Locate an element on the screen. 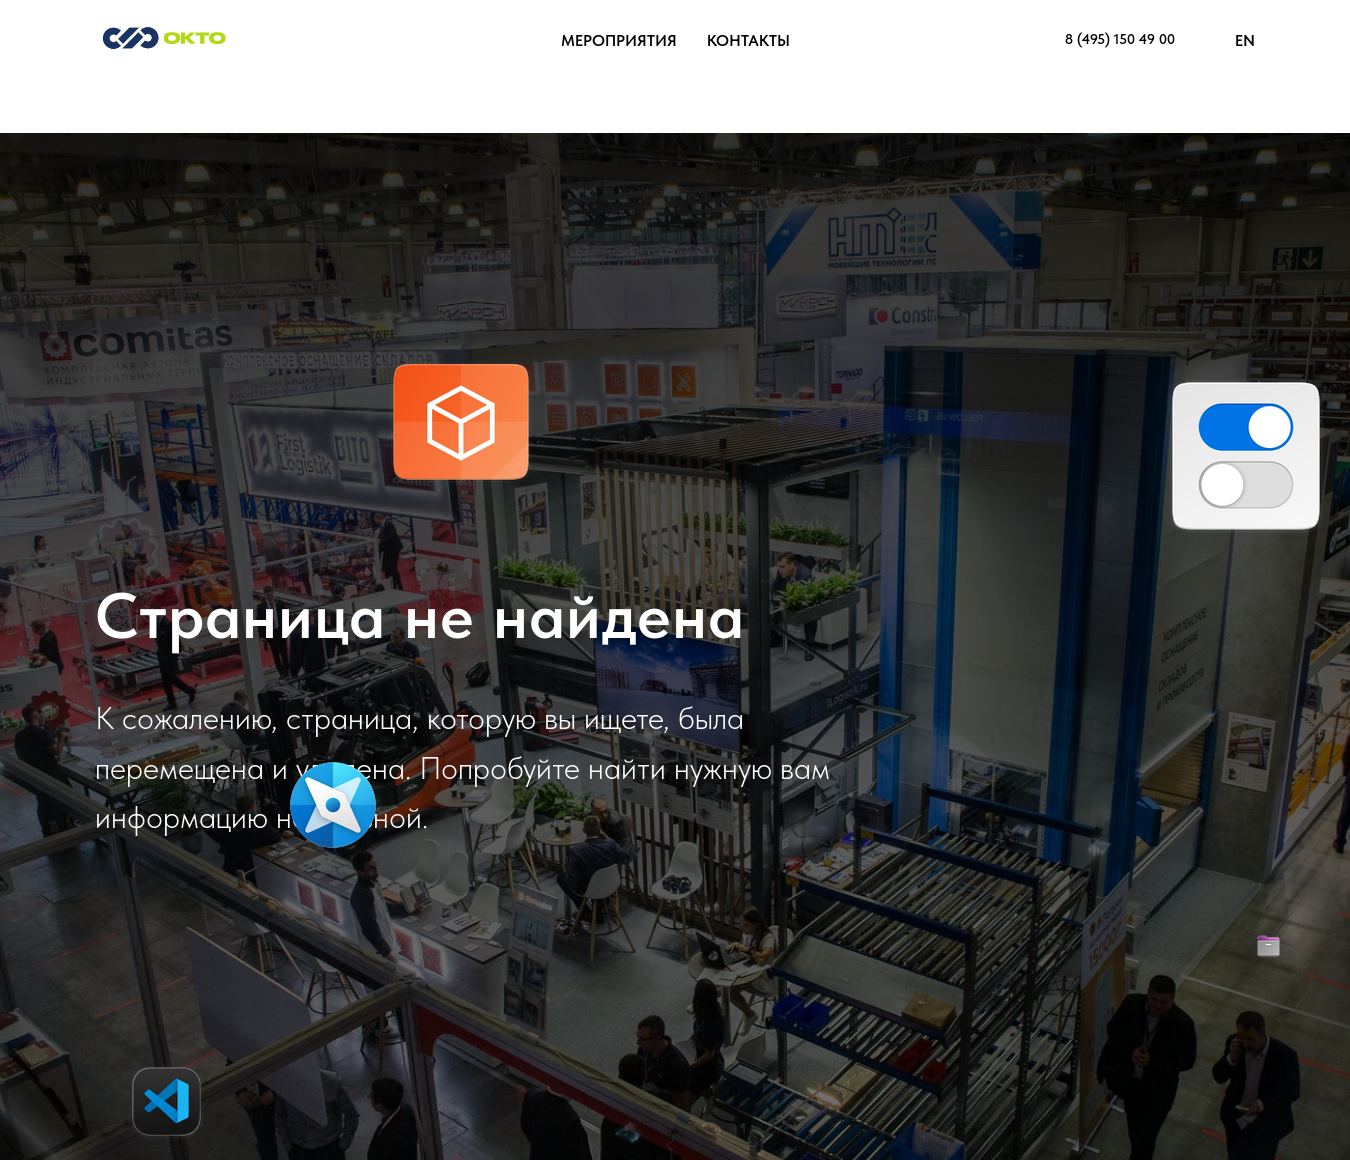  open unity tweak tool settings is located at coordinates (1246, 456).